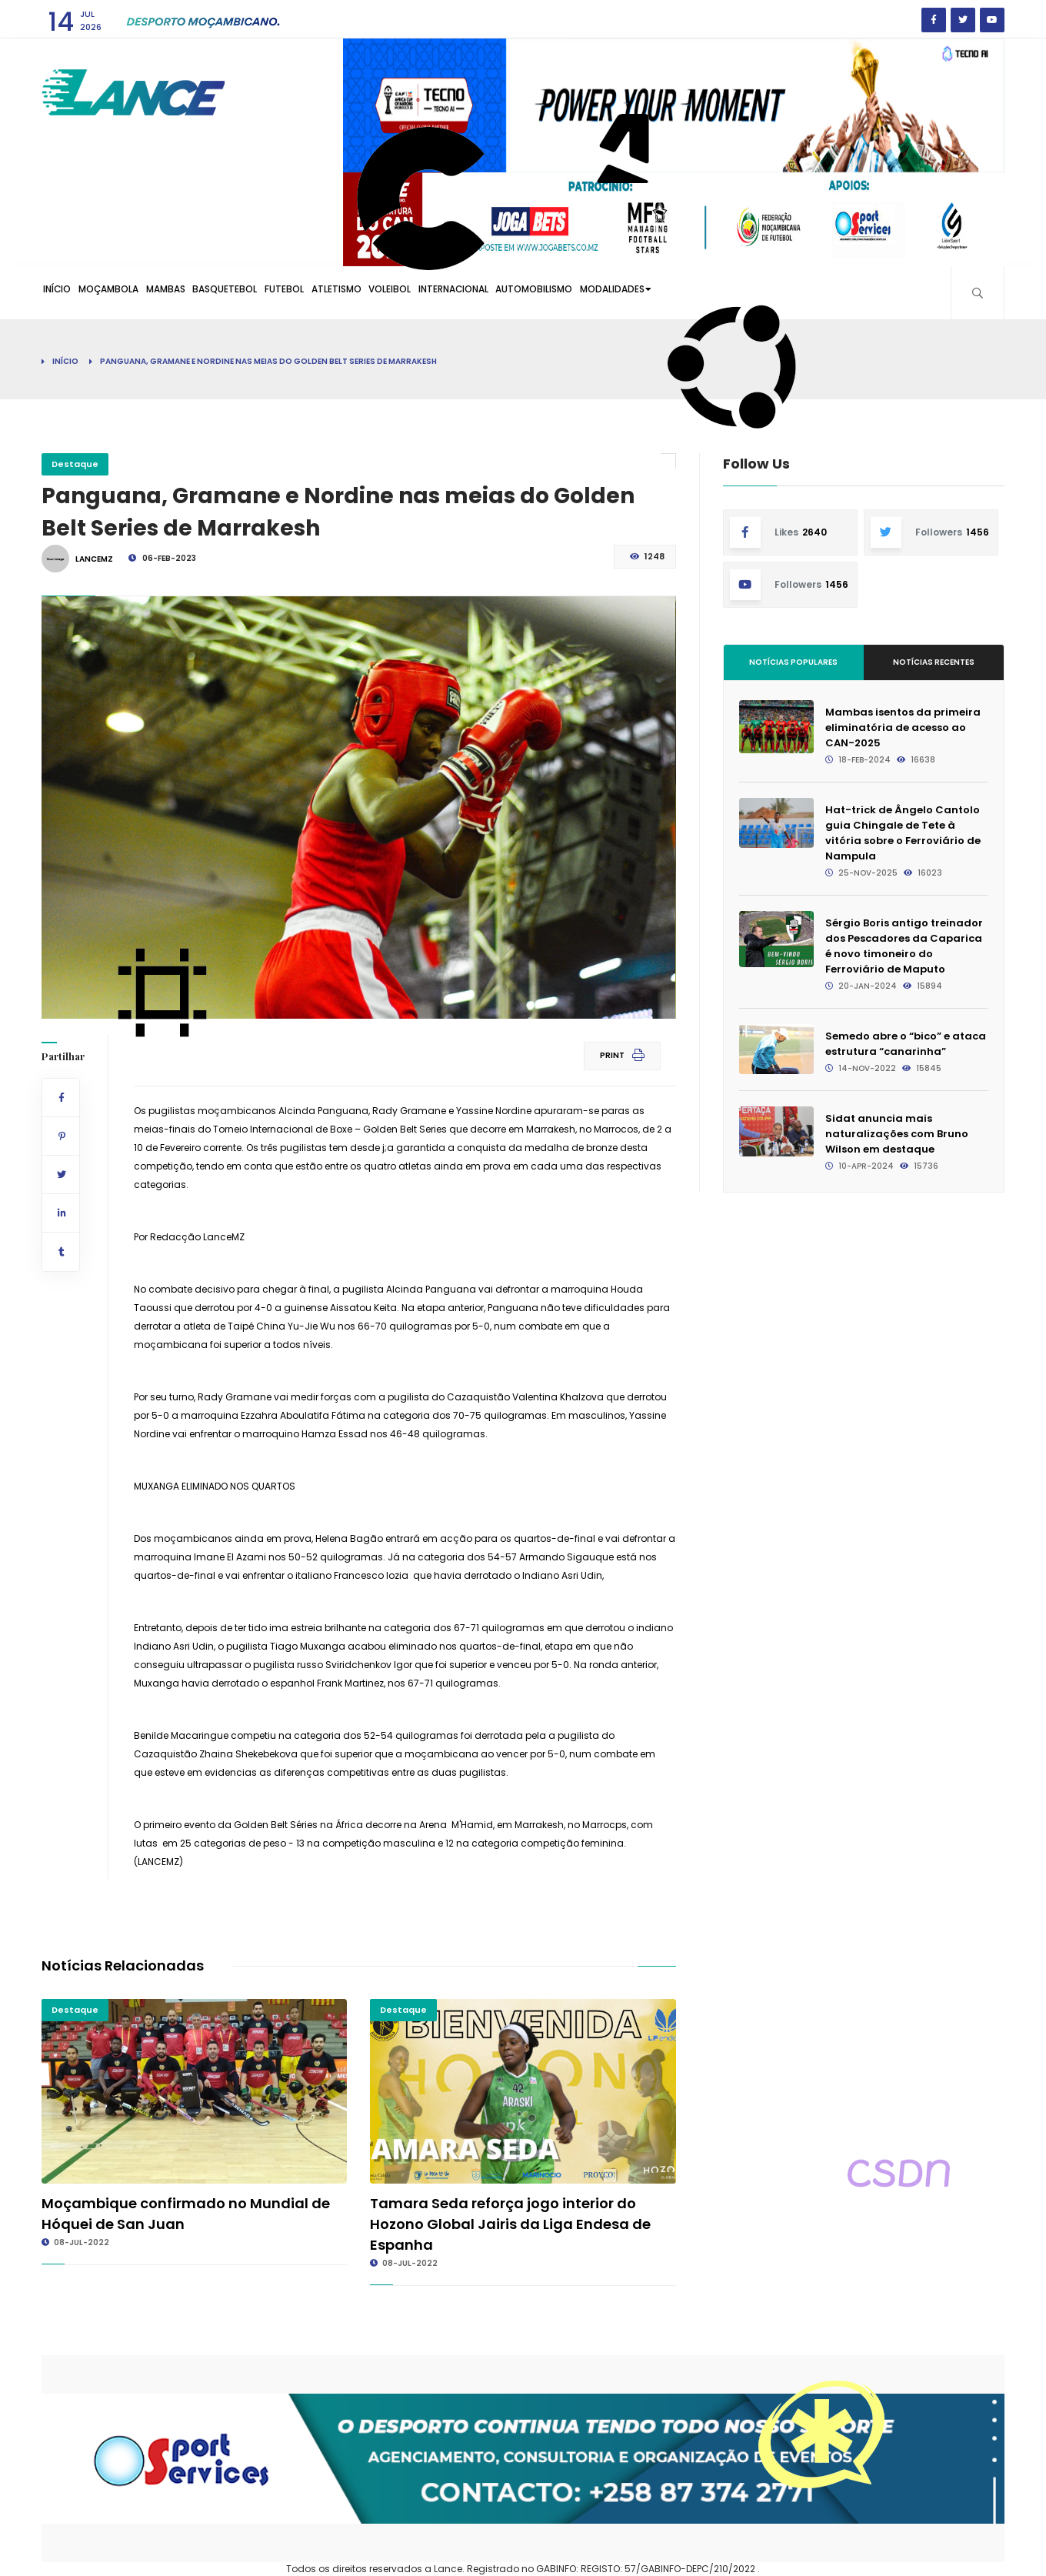 Image resolution: width=1046 pixels, height=2576 pixels. What do you see at coordinates (623, 148) in the screenshot?
I see `visit gsmarena website for phone specs and reviews` at bounding box center [623, 148].